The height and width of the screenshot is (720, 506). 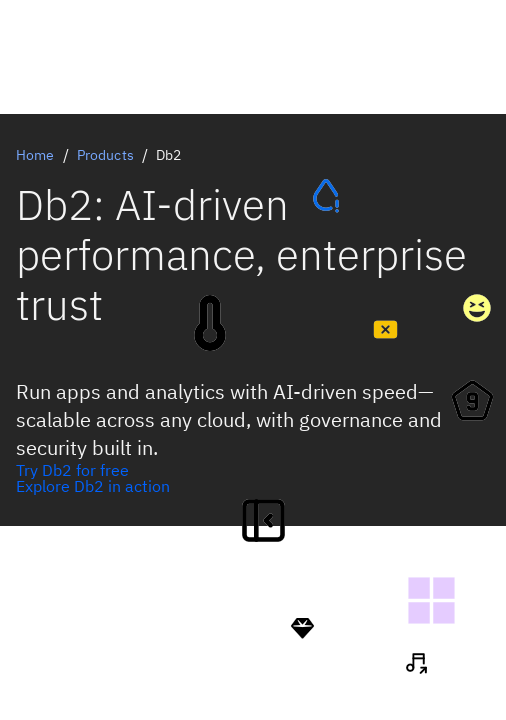 What do you see at coordinates (472, 401) in the screenshot?
I see `indicates step 9 in a multi-step process` at bounding box center [472, 401].